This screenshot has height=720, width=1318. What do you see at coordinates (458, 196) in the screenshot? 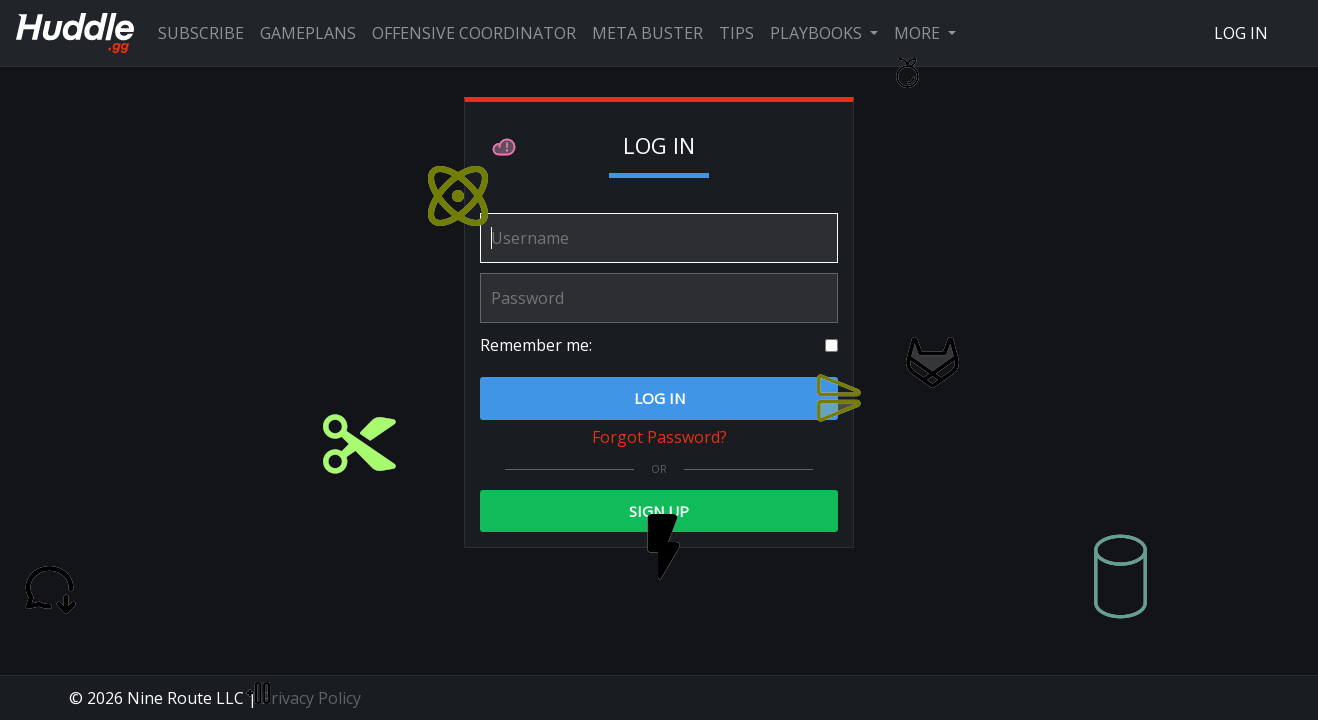
I see `access science or chemistry-related features` at bounding box center [458, 196].